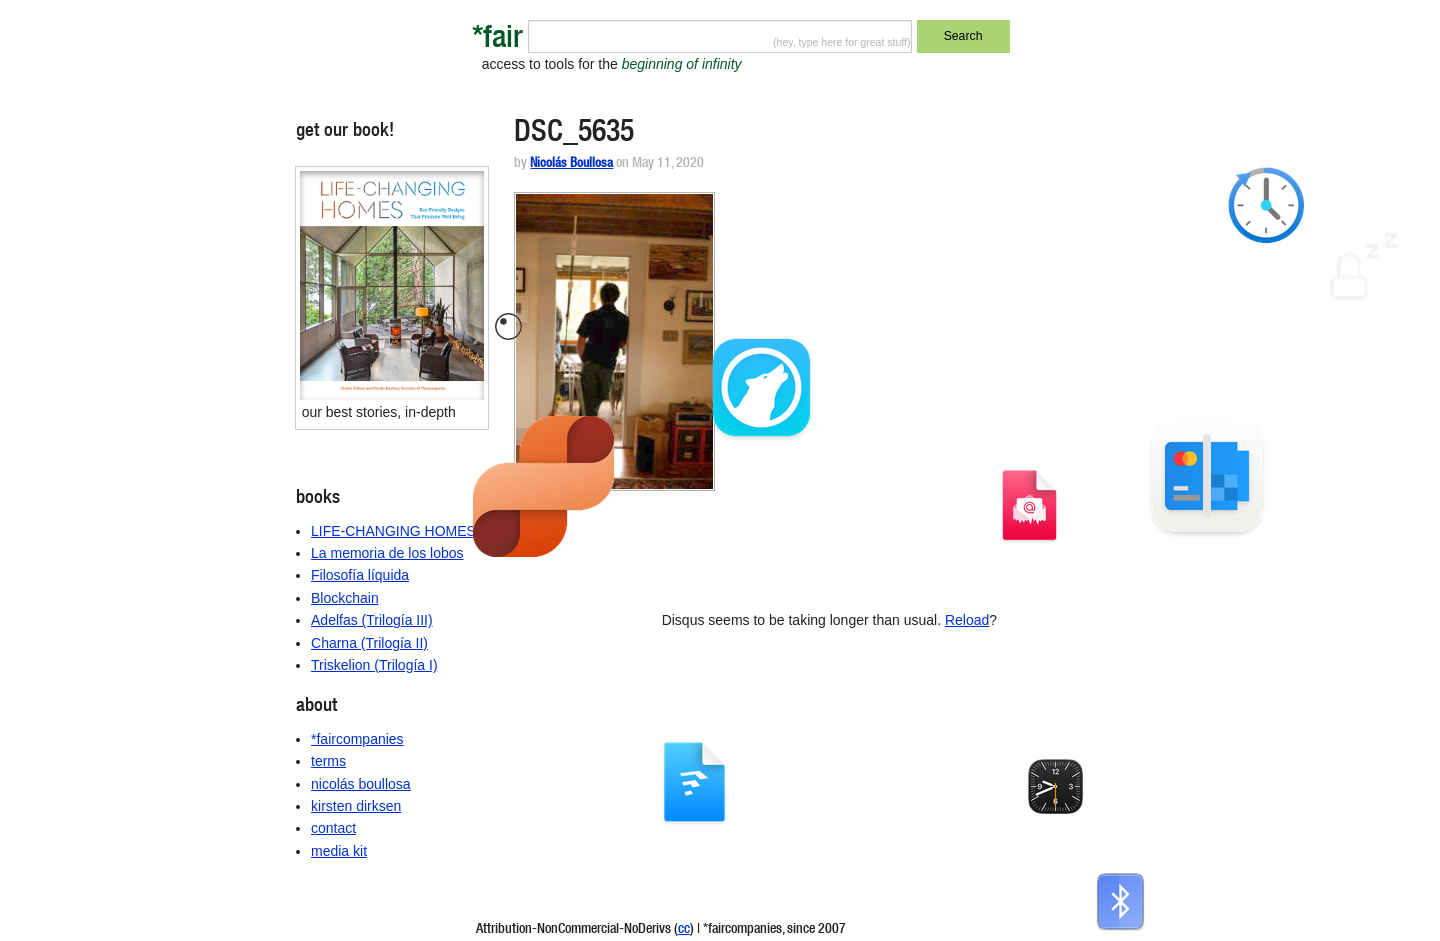  Describe the element at coordinates (1207, 476) in the screenshot. I see `open obfuscate app for redacting sensitive information` at that location.